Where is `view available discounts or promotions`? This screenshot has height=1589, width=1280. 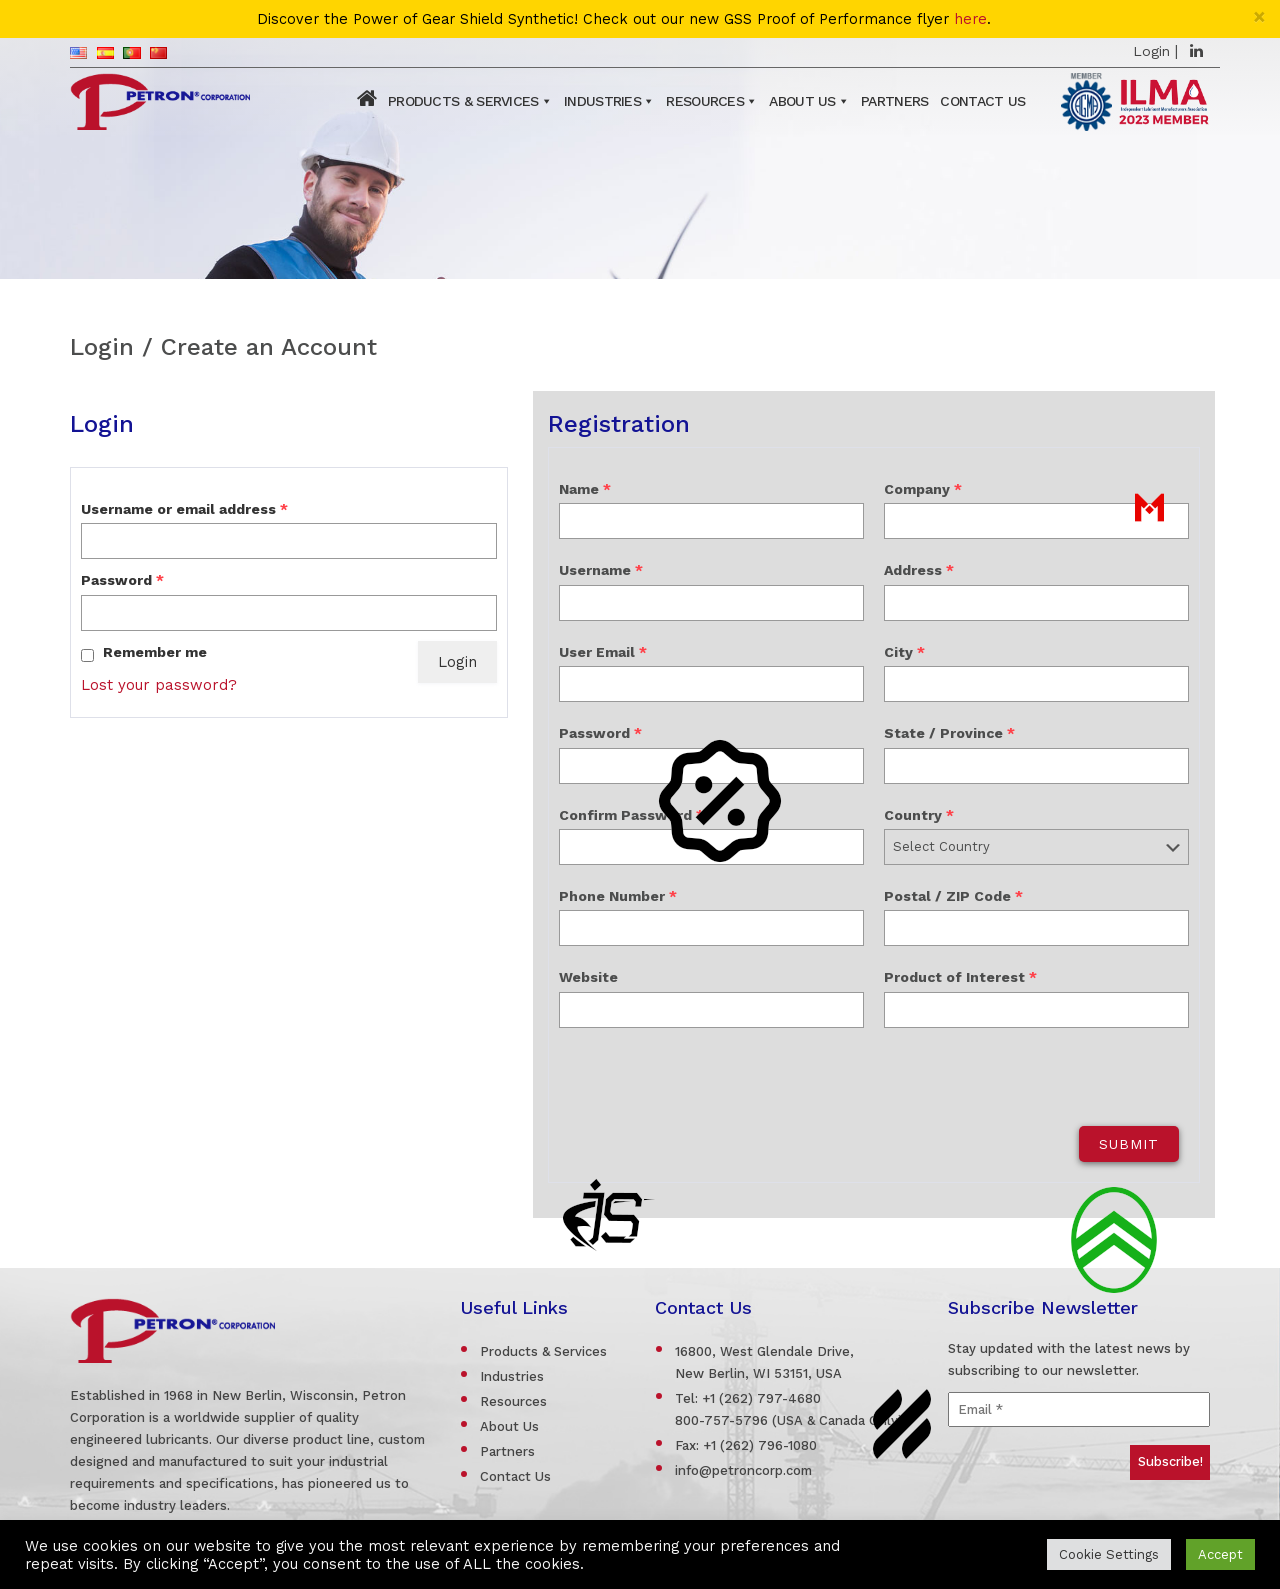 view available discounts or promotions is located at coordinates (720, 801).